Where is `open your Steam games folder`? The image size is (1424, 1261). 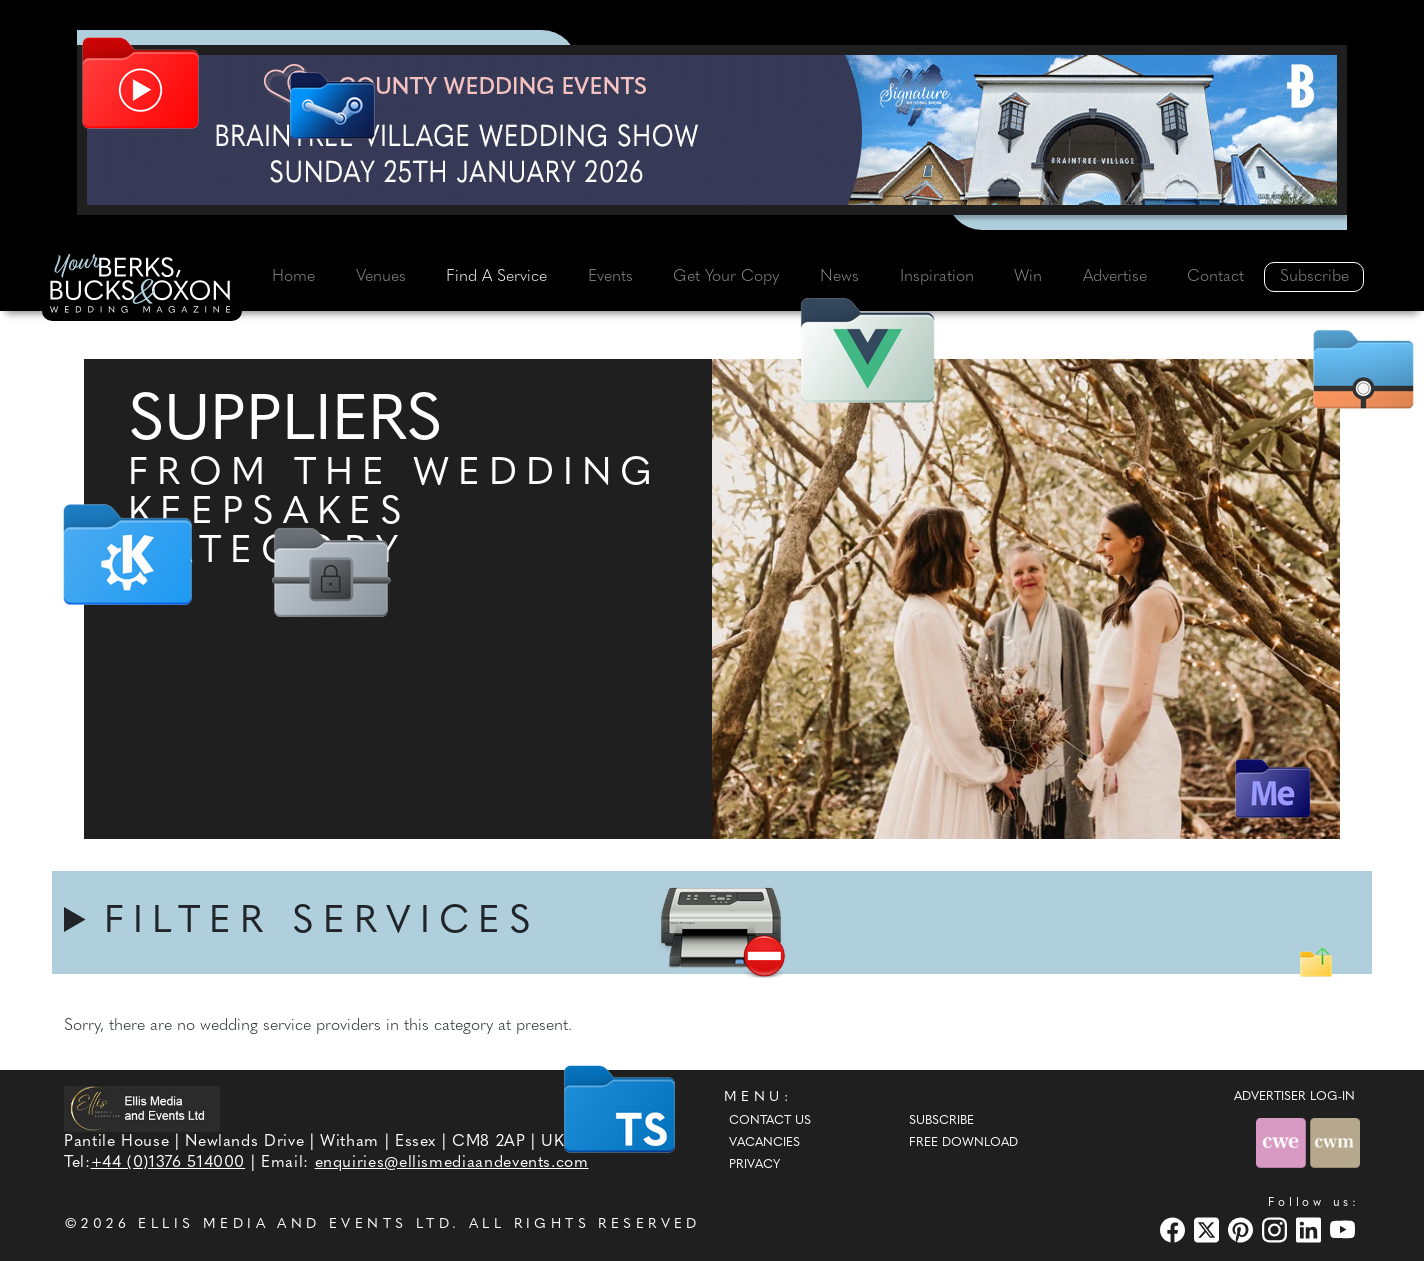
open your Steam games folder is located at coordinates (332, 108).